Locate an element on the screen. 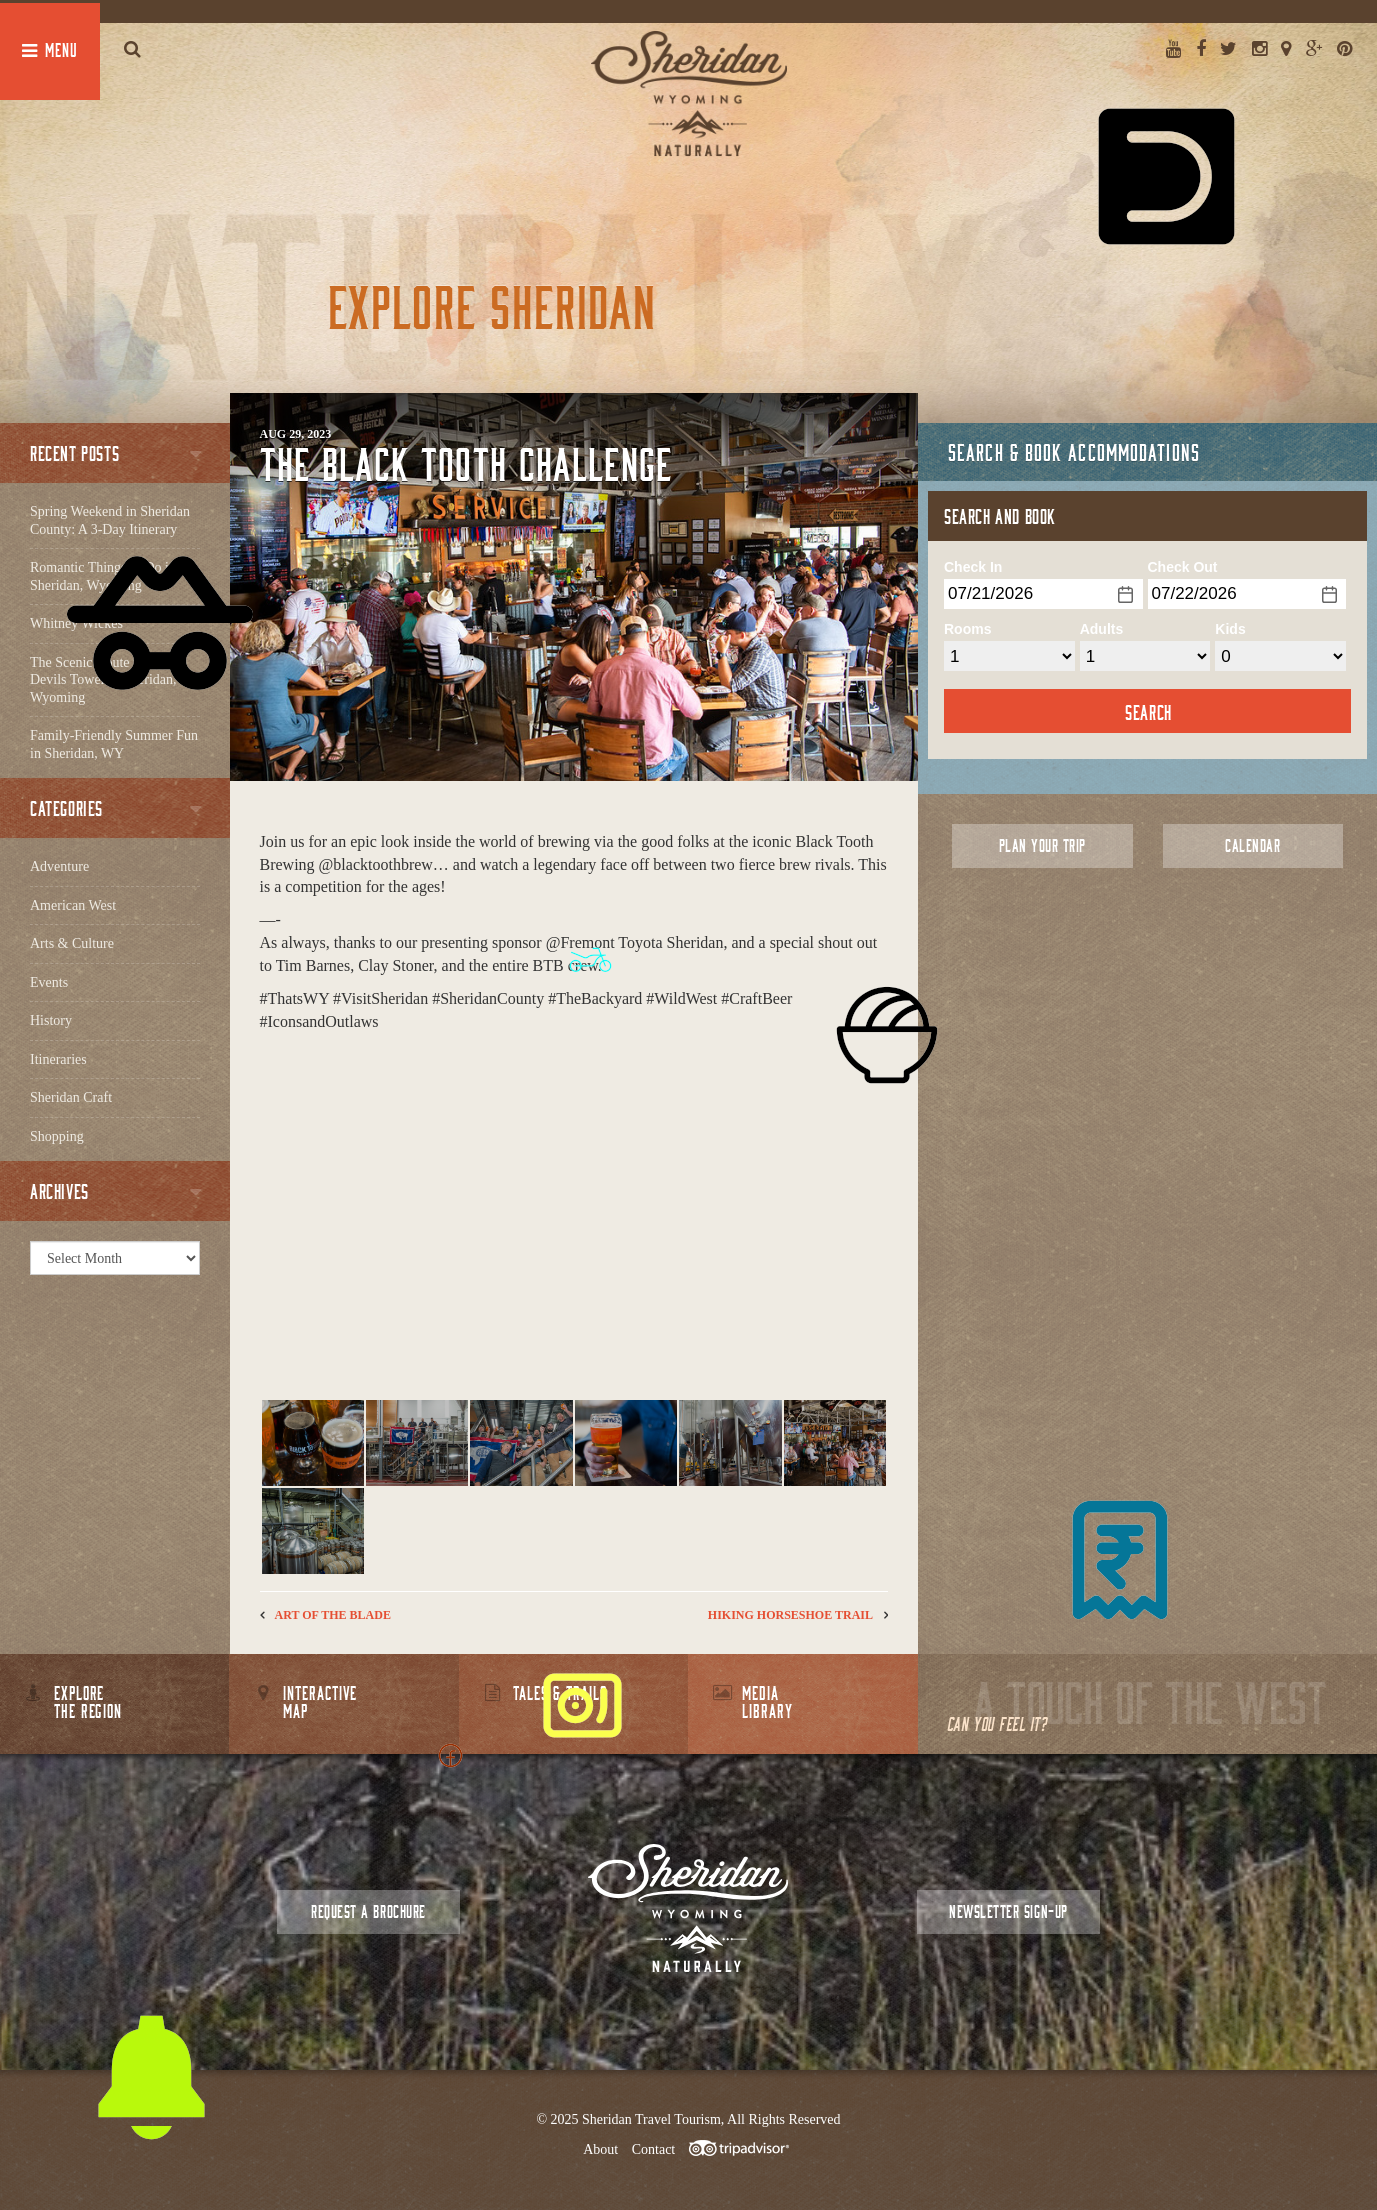 This screenshot has height=2210, width=1377. view food or meal options is located at coordinates (887, 1037).